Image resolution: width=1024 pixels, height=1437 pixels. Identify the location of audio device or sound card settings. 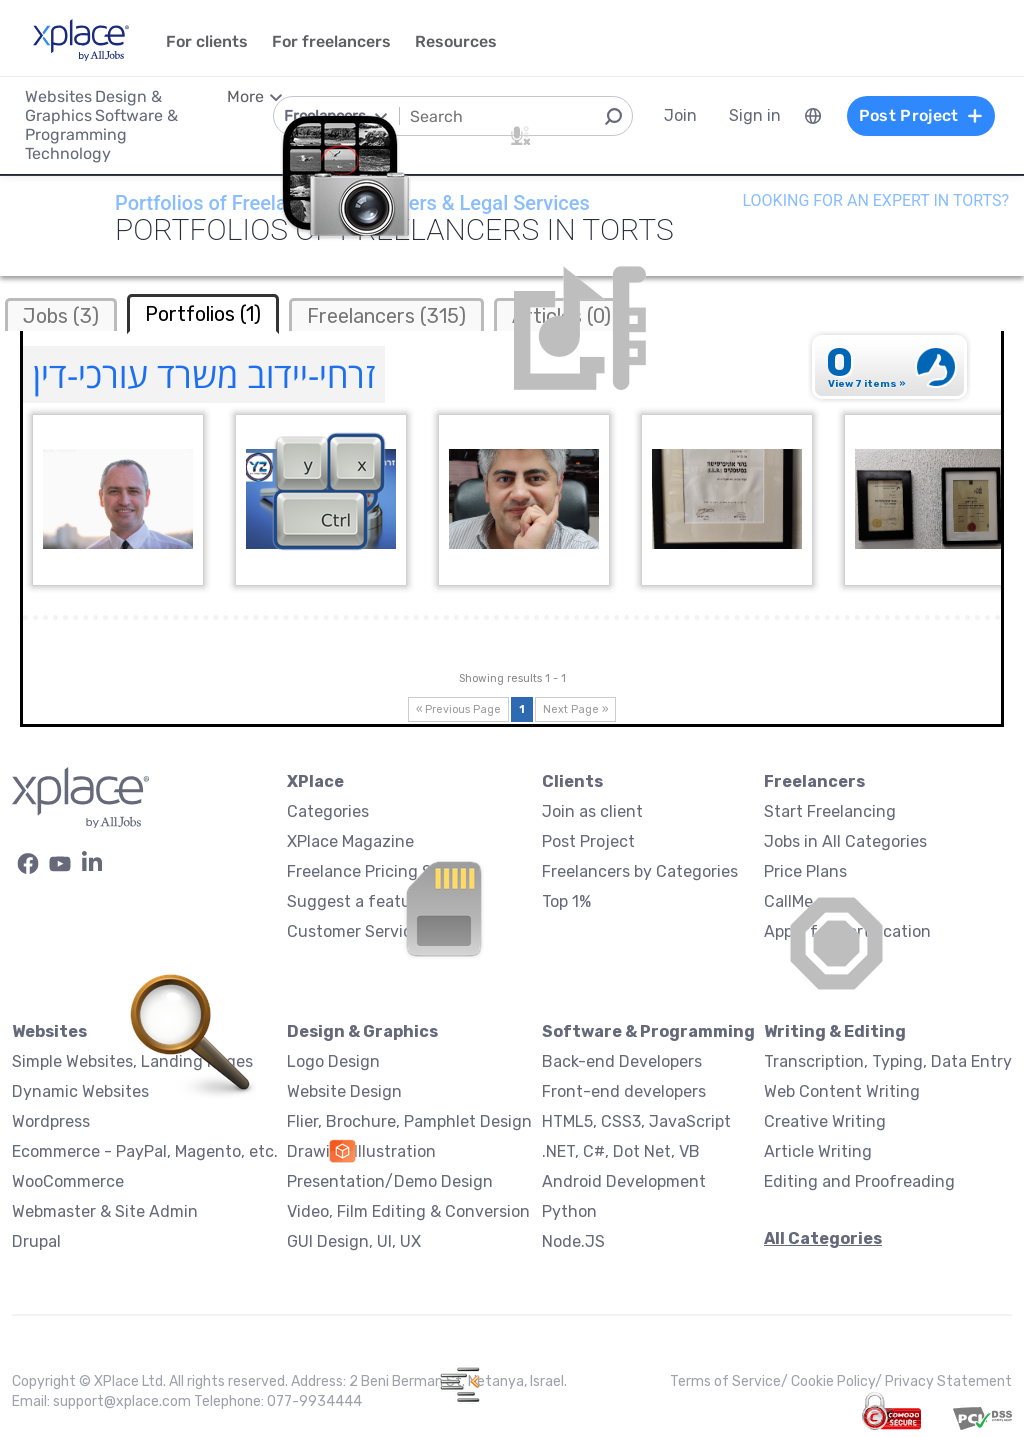
(580, 324).